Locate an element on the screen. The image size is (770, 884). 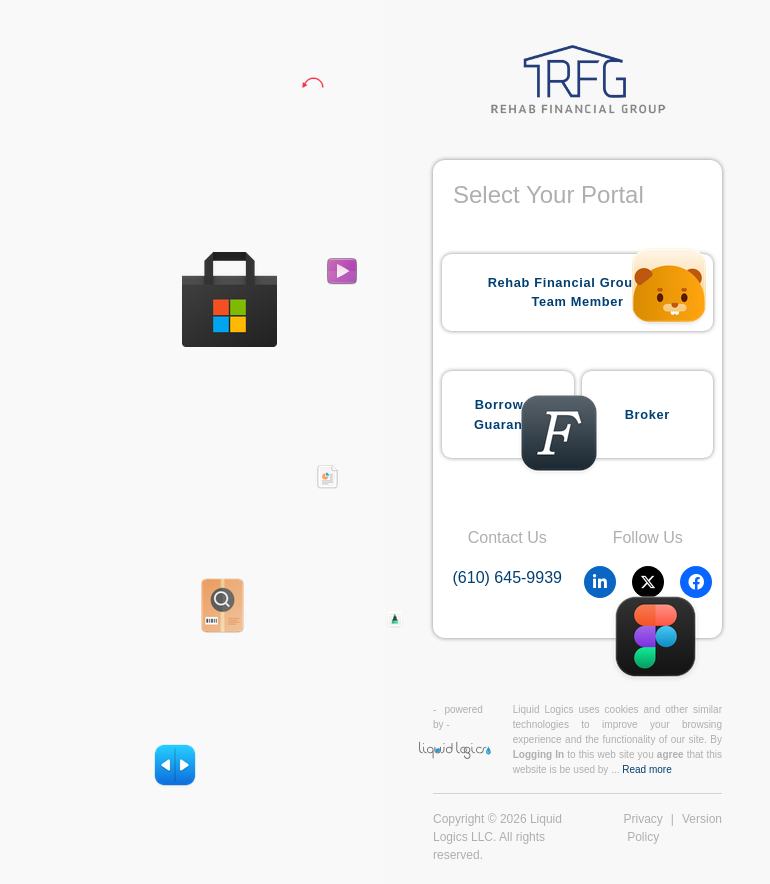
open the Microsoft Store app is located at coordinates (229, 299).